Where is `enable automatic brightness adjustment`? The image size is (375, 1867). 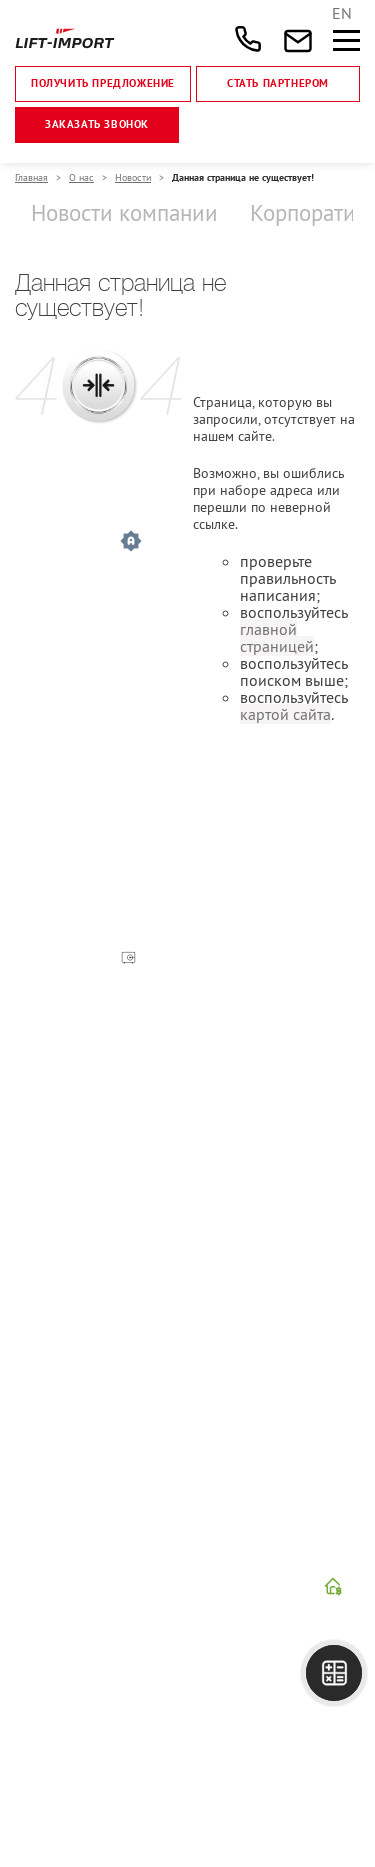 enable automatic brightness adjustment is located at coordinates (131, 541).